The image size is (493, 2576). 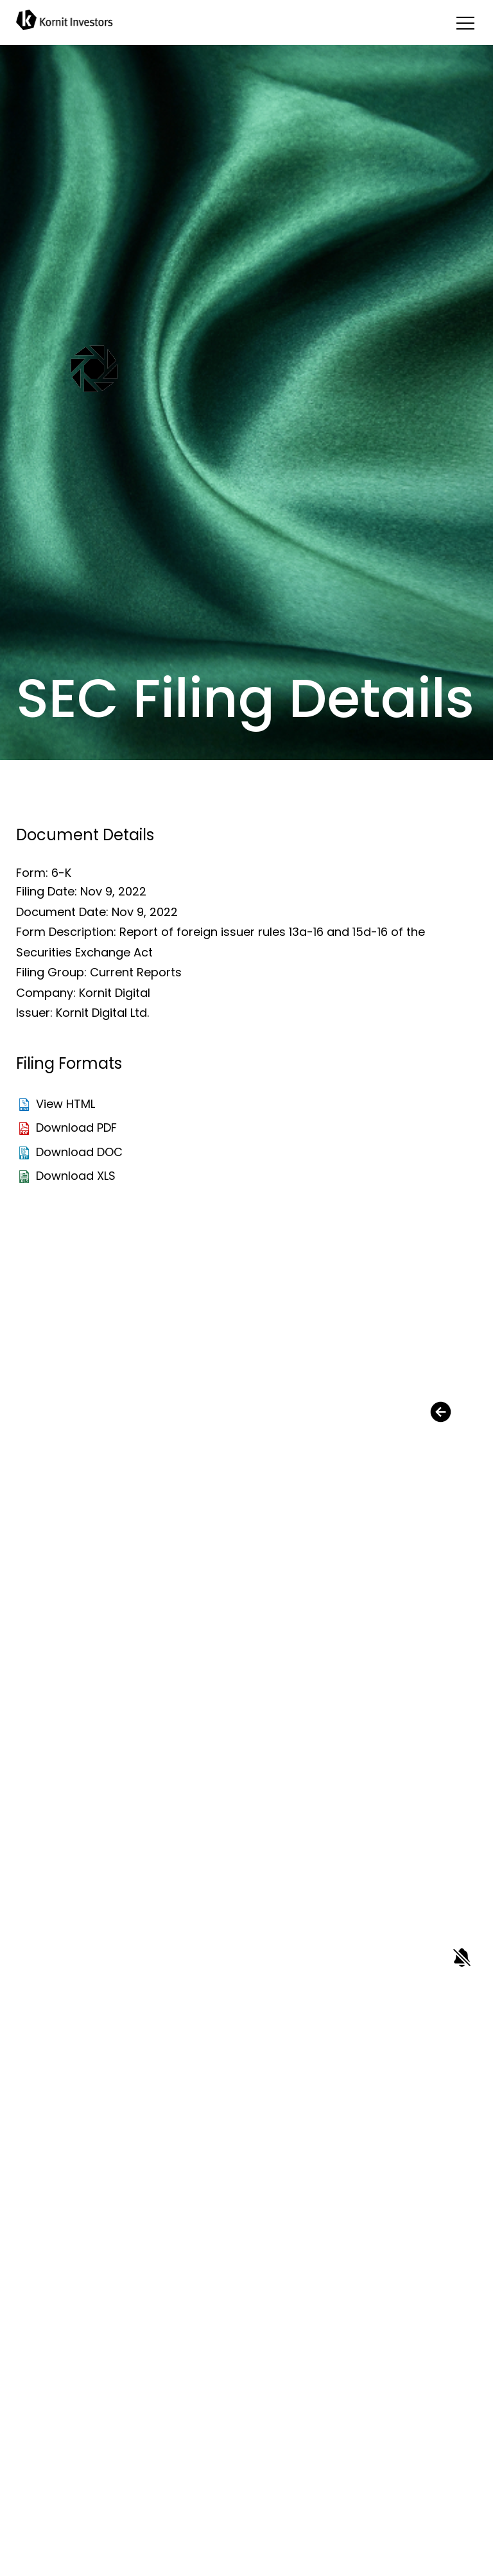 I want to click on mute or disable notifications, so click(x=462, y=1957).